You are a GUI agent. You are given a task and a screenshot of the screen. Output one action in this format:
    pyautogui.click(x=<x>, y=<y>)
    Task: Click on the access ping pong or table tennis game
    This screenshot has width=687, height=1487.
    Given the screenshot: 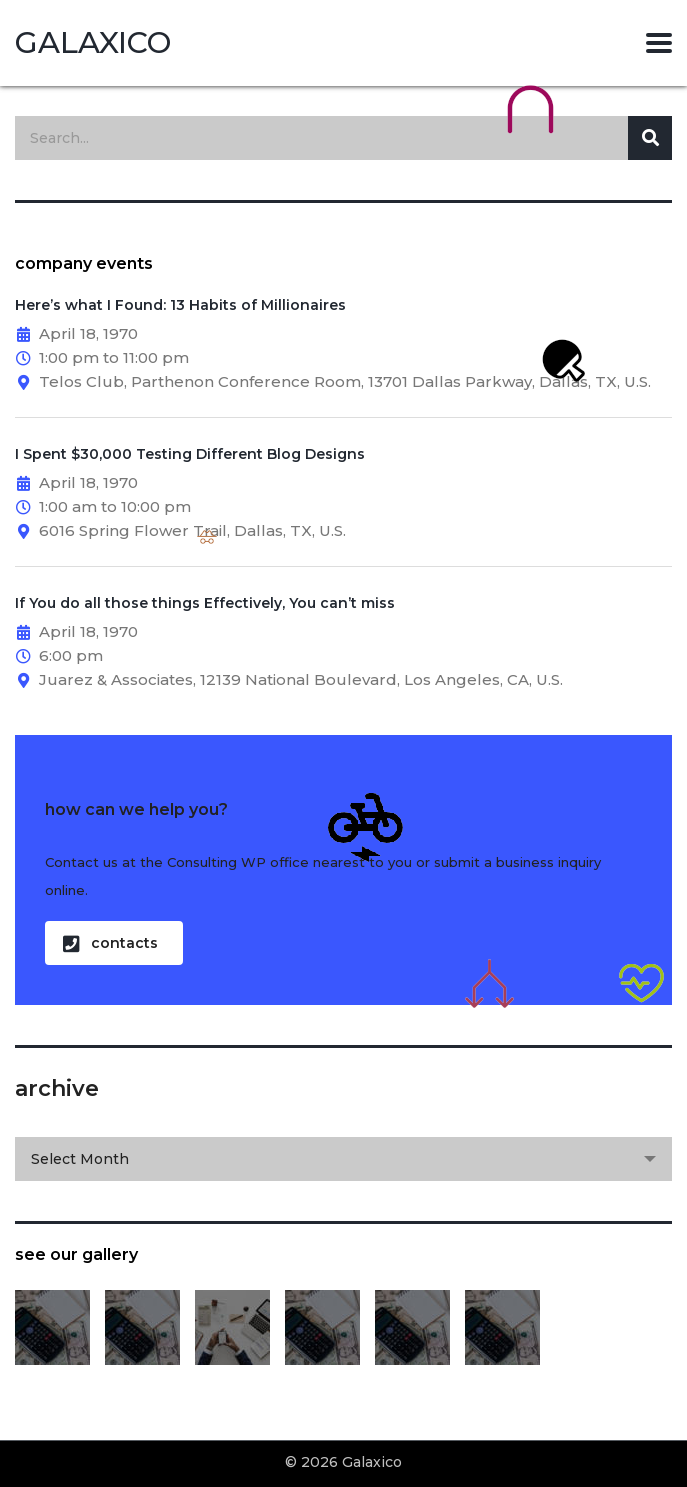 What is the action you would take?
    pyautogui.click(x=563, y=360)
    